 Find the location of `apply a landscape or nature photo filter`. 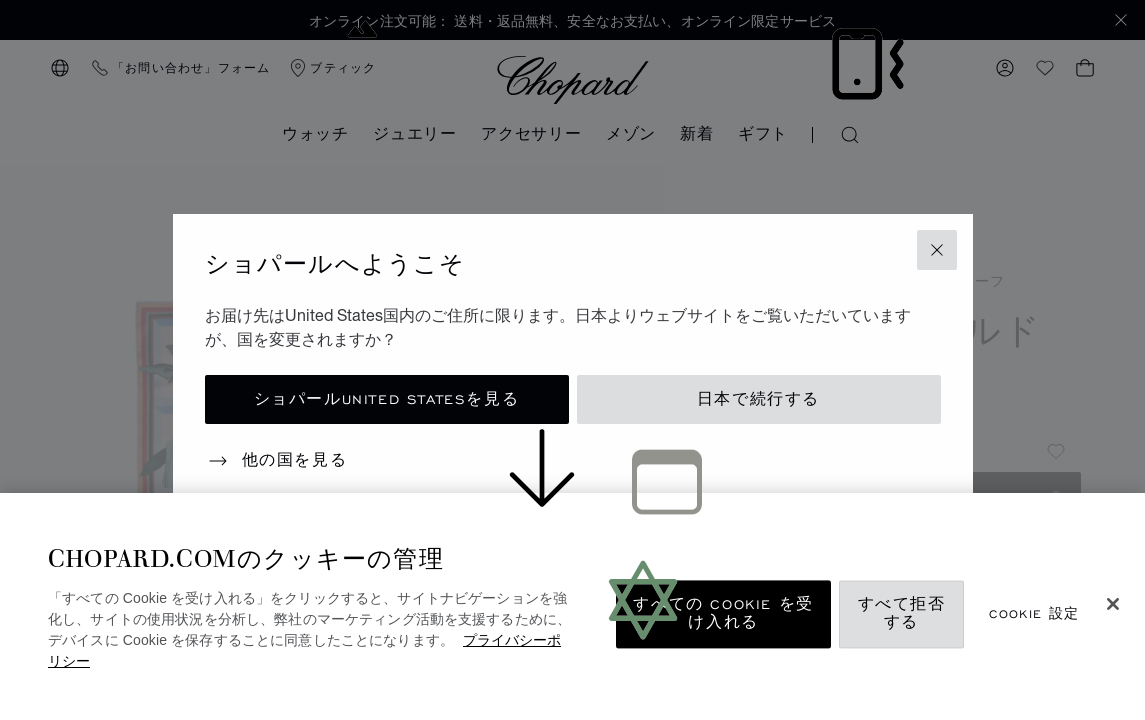

apply a landscape or nature photo filter is located at coordinates (362, 28).